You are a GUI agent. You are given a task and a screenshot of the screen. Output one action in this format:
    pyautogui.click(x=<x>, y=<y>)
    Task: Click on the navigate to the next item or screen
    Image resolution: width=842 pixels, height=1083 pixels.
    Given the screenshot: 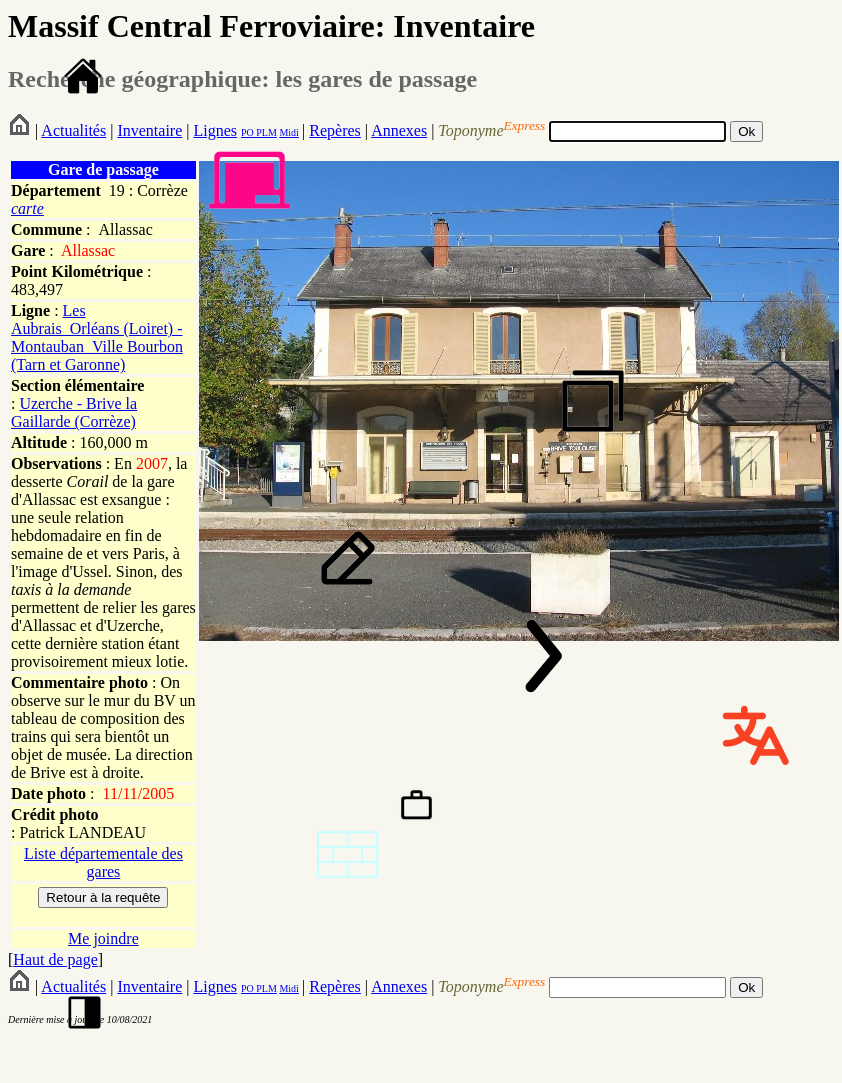 What is the action you would take?
    pyautogui.click(x=541, y=656)
    